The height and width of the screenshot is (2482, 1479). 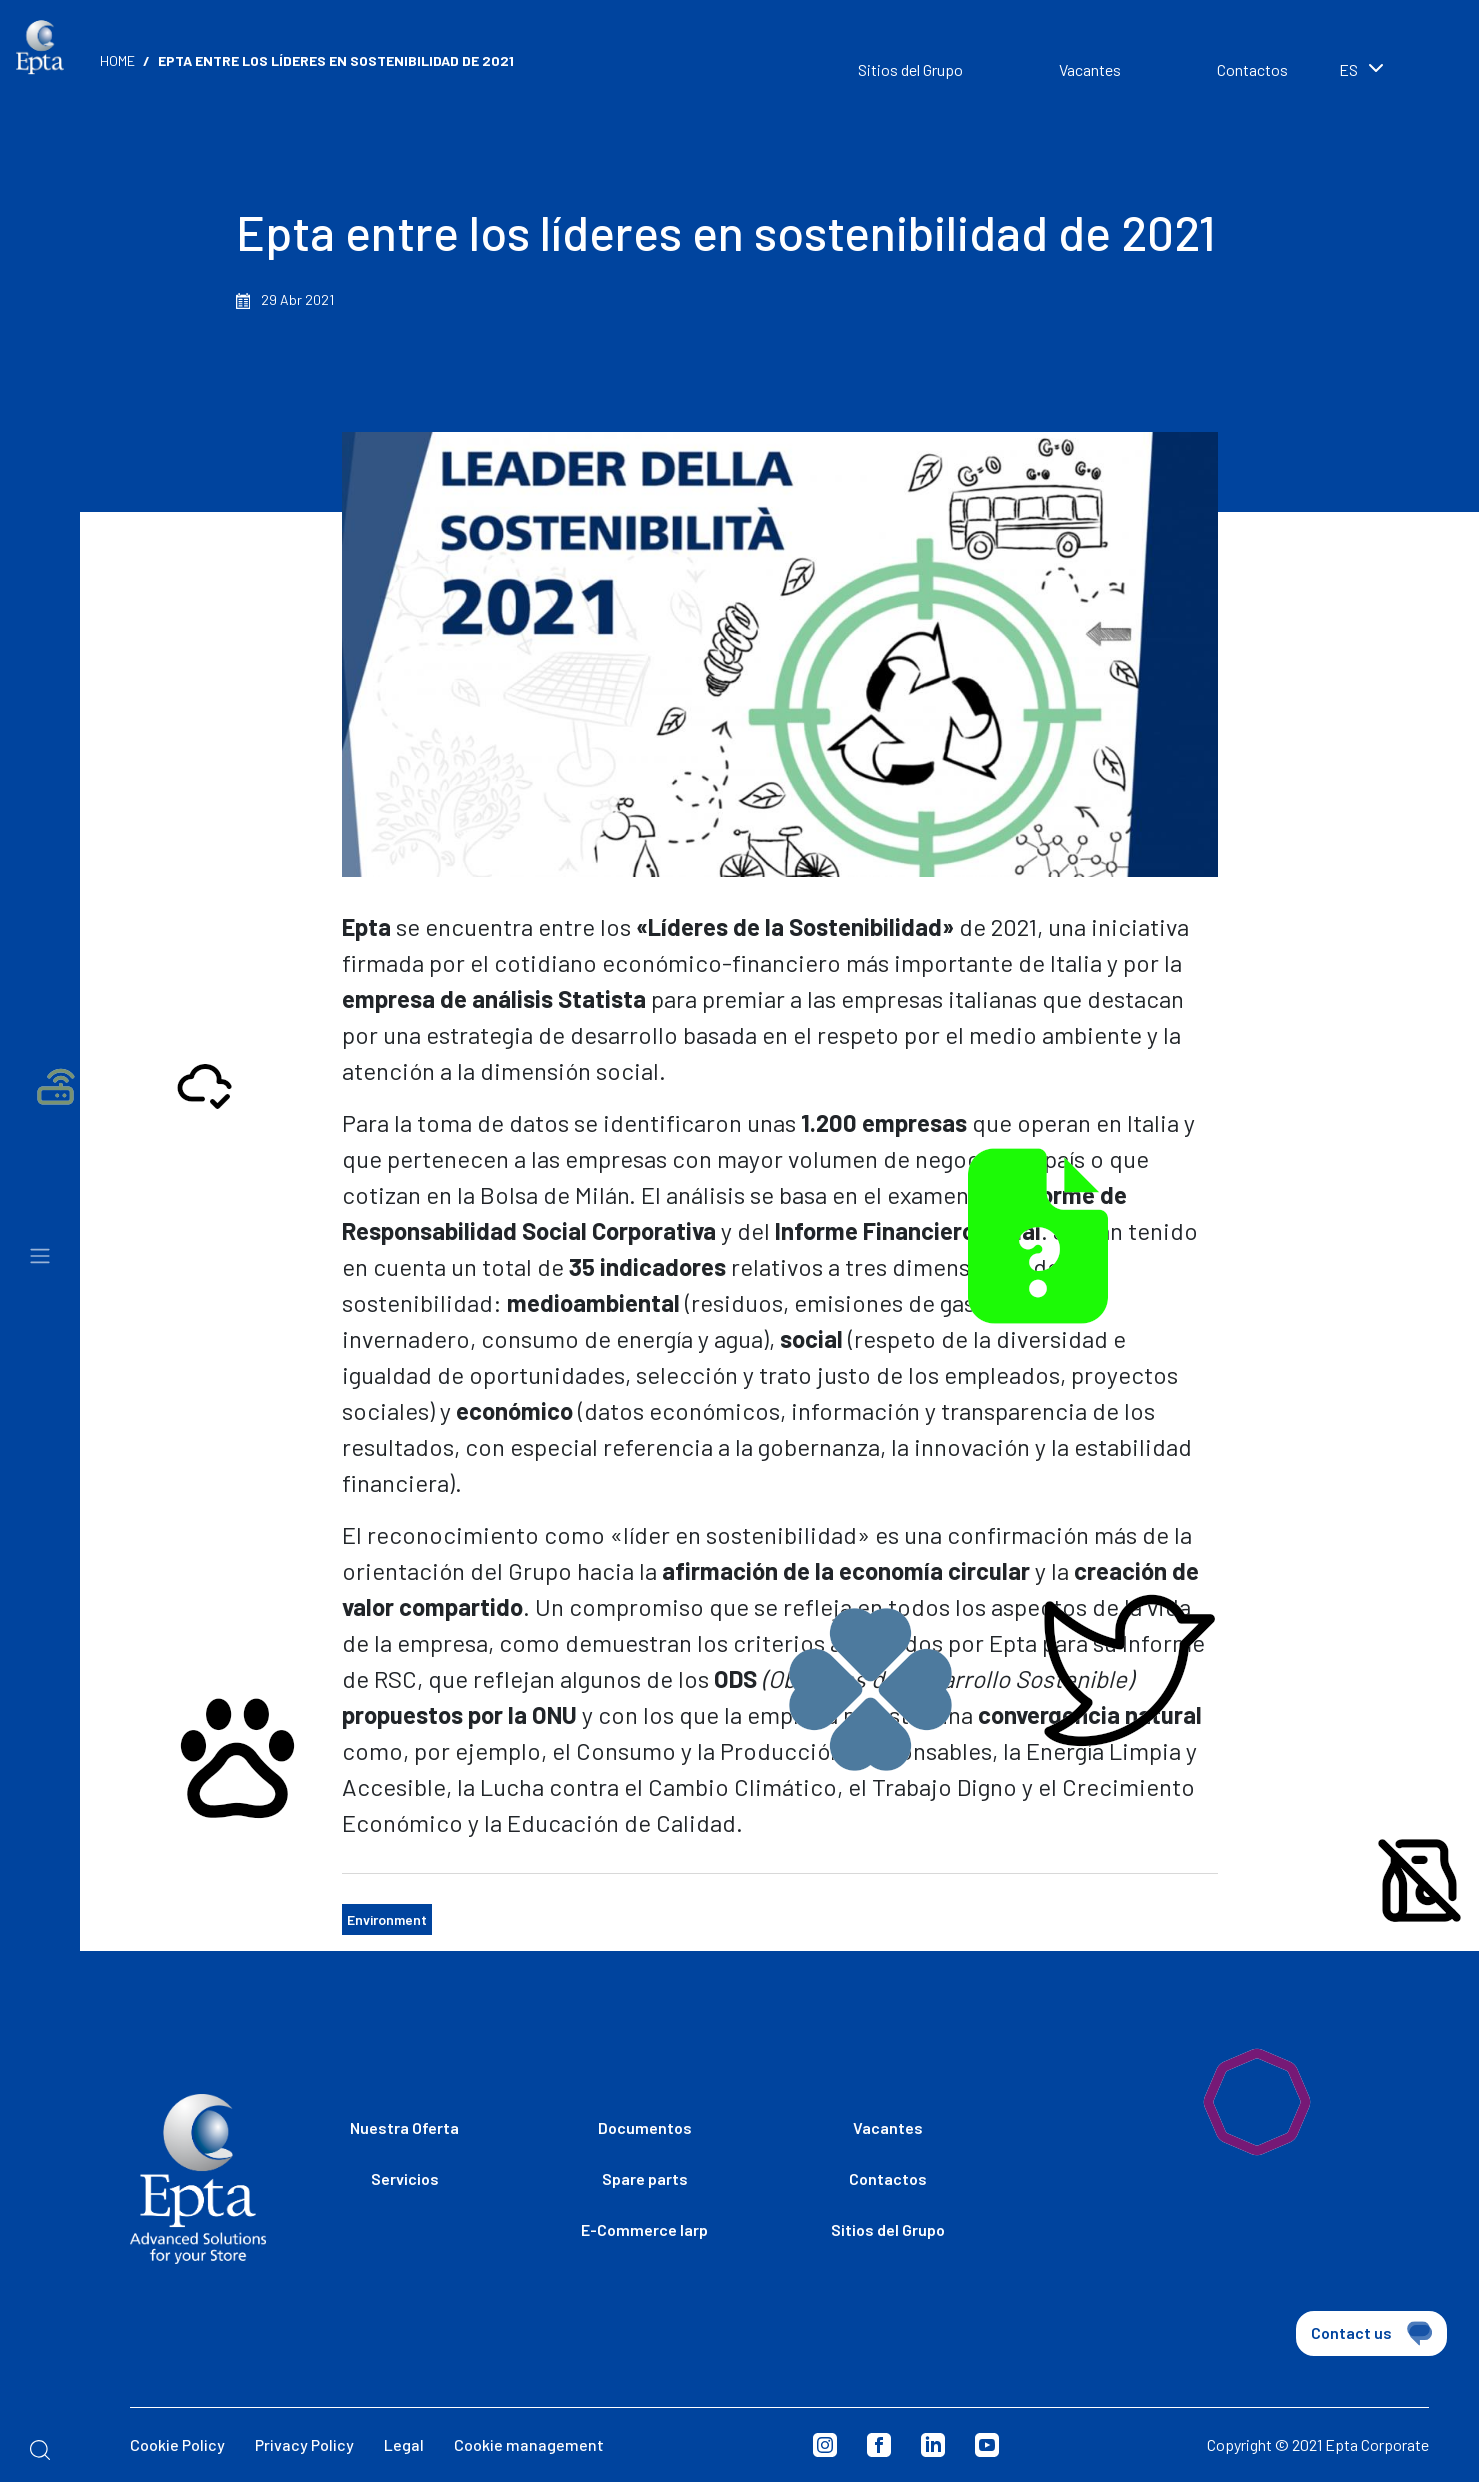 What do you see at coordinates (870, 1689) in the screenshot?
I see `indicates a lucky or bonus feature` at bounding box center [870, 1689].